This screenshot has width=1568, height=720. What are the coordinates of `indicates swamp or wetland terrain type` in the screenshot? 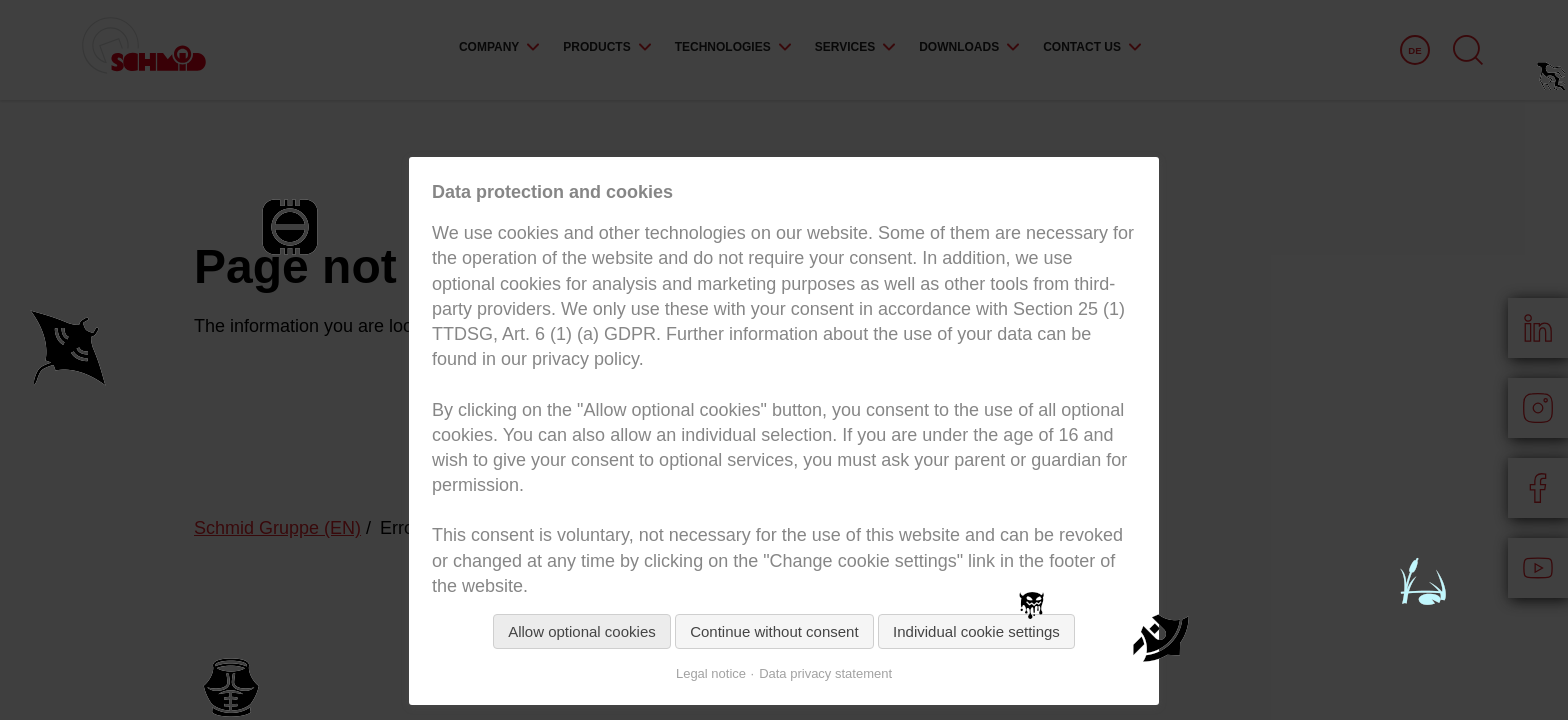 It's located at (1423, 581).